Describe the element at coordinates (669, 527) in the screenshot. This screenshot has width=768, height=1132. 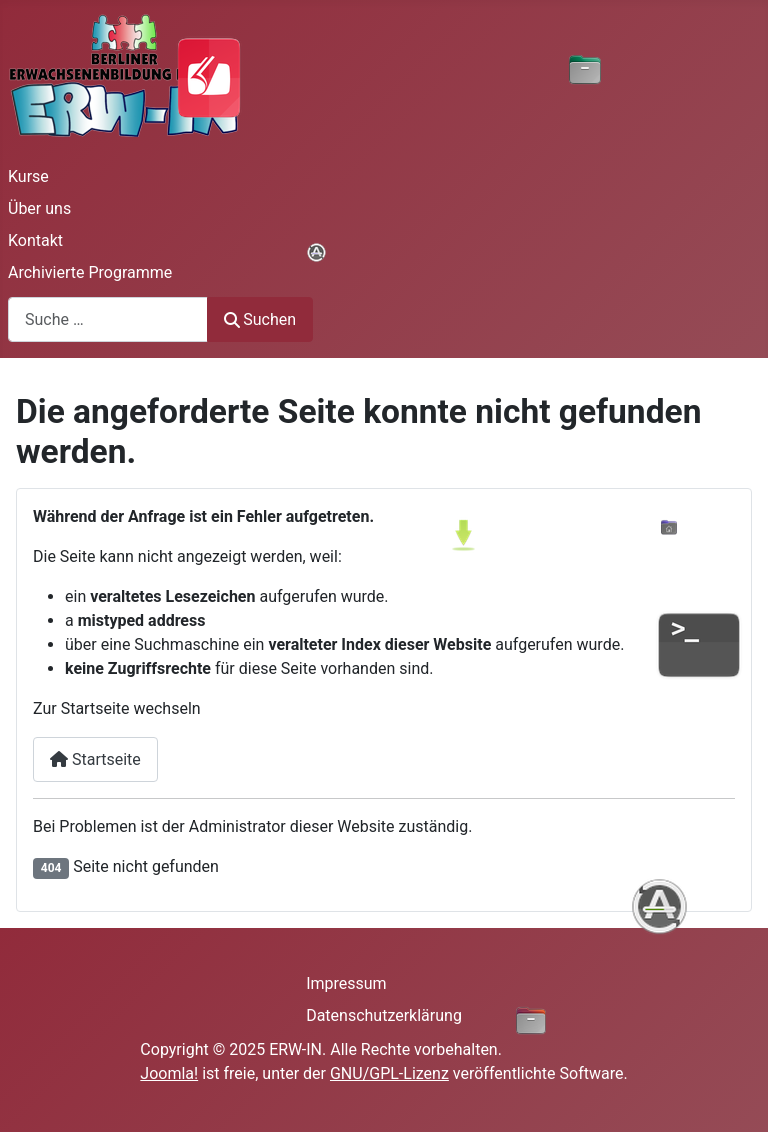
I see `access your home folder` at that location.